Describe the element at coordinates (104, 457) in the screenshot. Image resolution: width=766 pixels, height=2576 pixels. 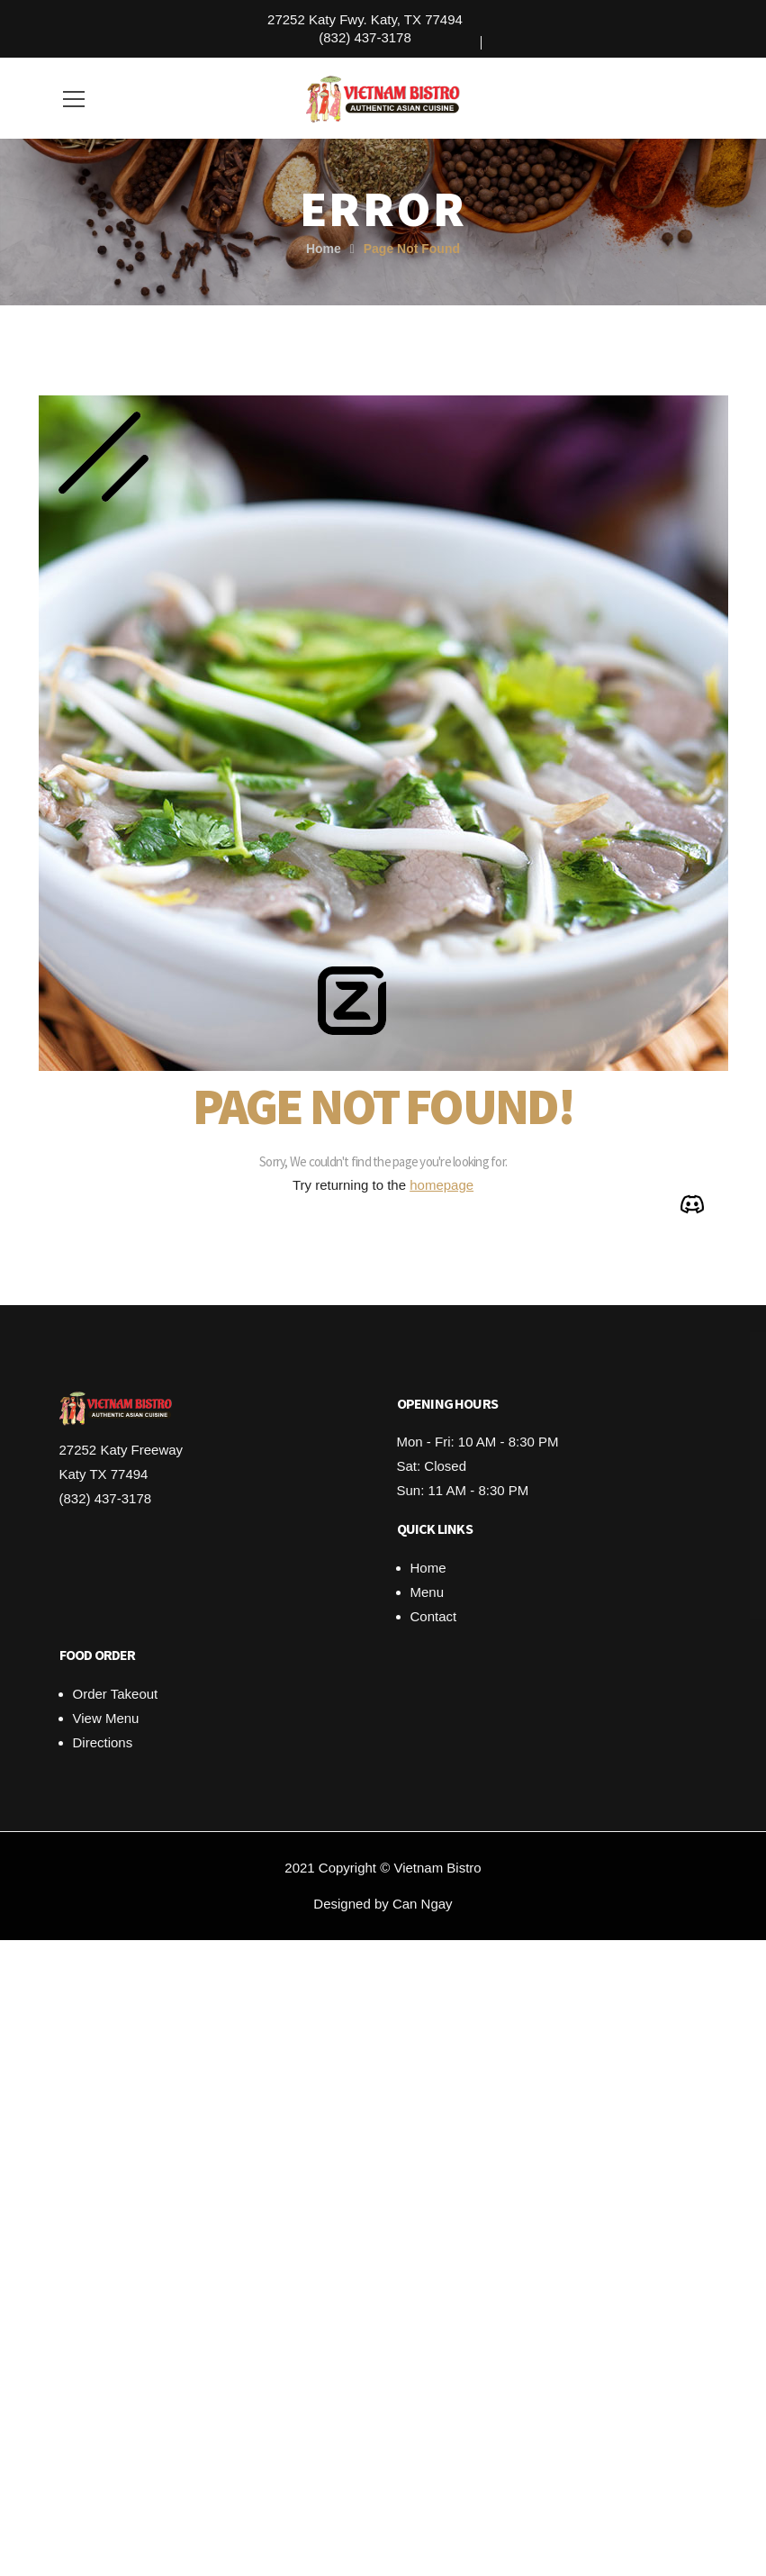
I see `shadcn/ui component library logo` at that location.